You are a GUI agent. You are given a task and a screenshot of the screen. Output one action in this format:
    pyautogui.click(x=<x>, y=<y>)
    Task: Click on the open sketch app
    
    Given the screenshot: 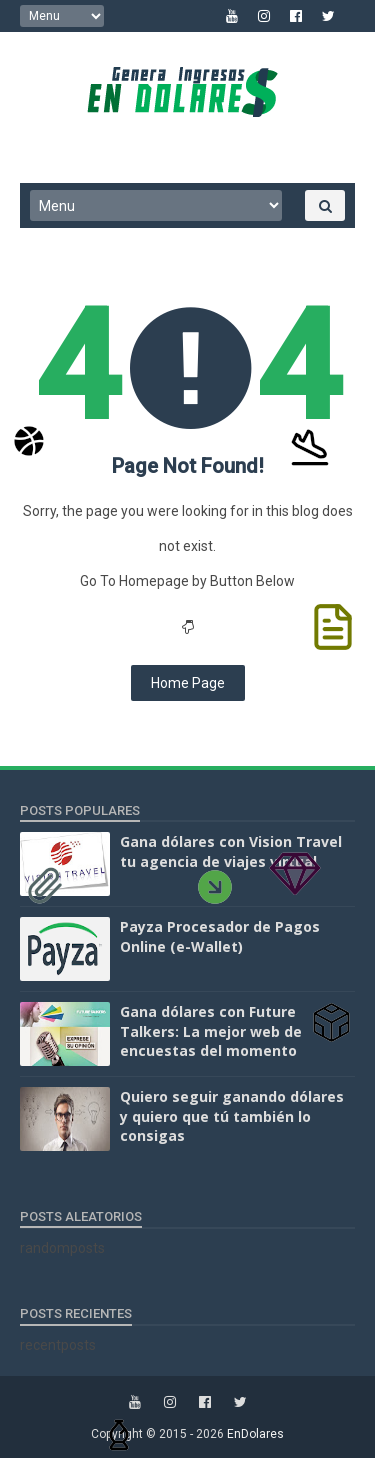 What is the action you would take?
    pyautogui.click(x=295, y=873)
    